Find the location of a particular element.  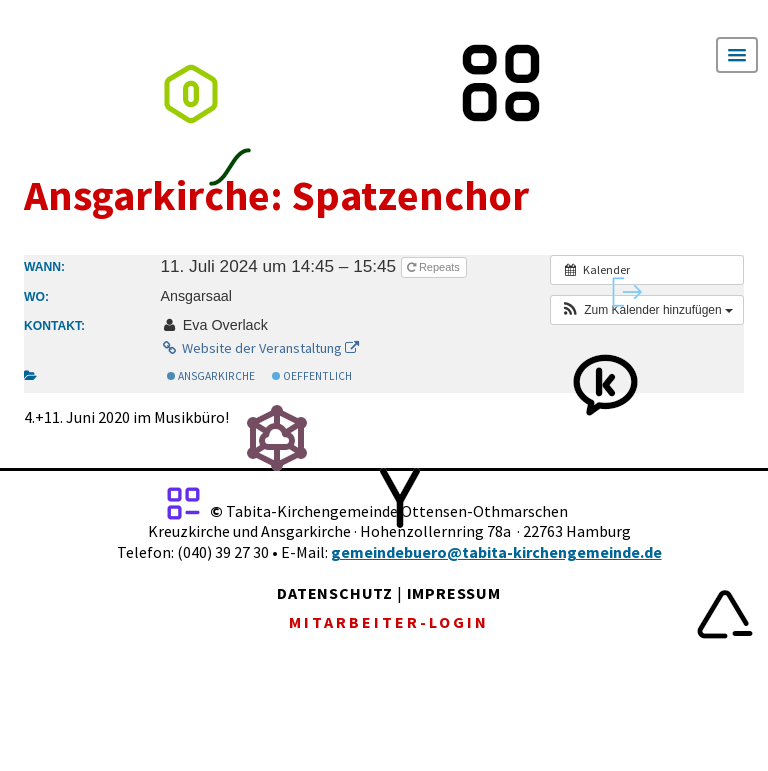

storj decentralized cloud storage logo is located at coordinates (277, 438).